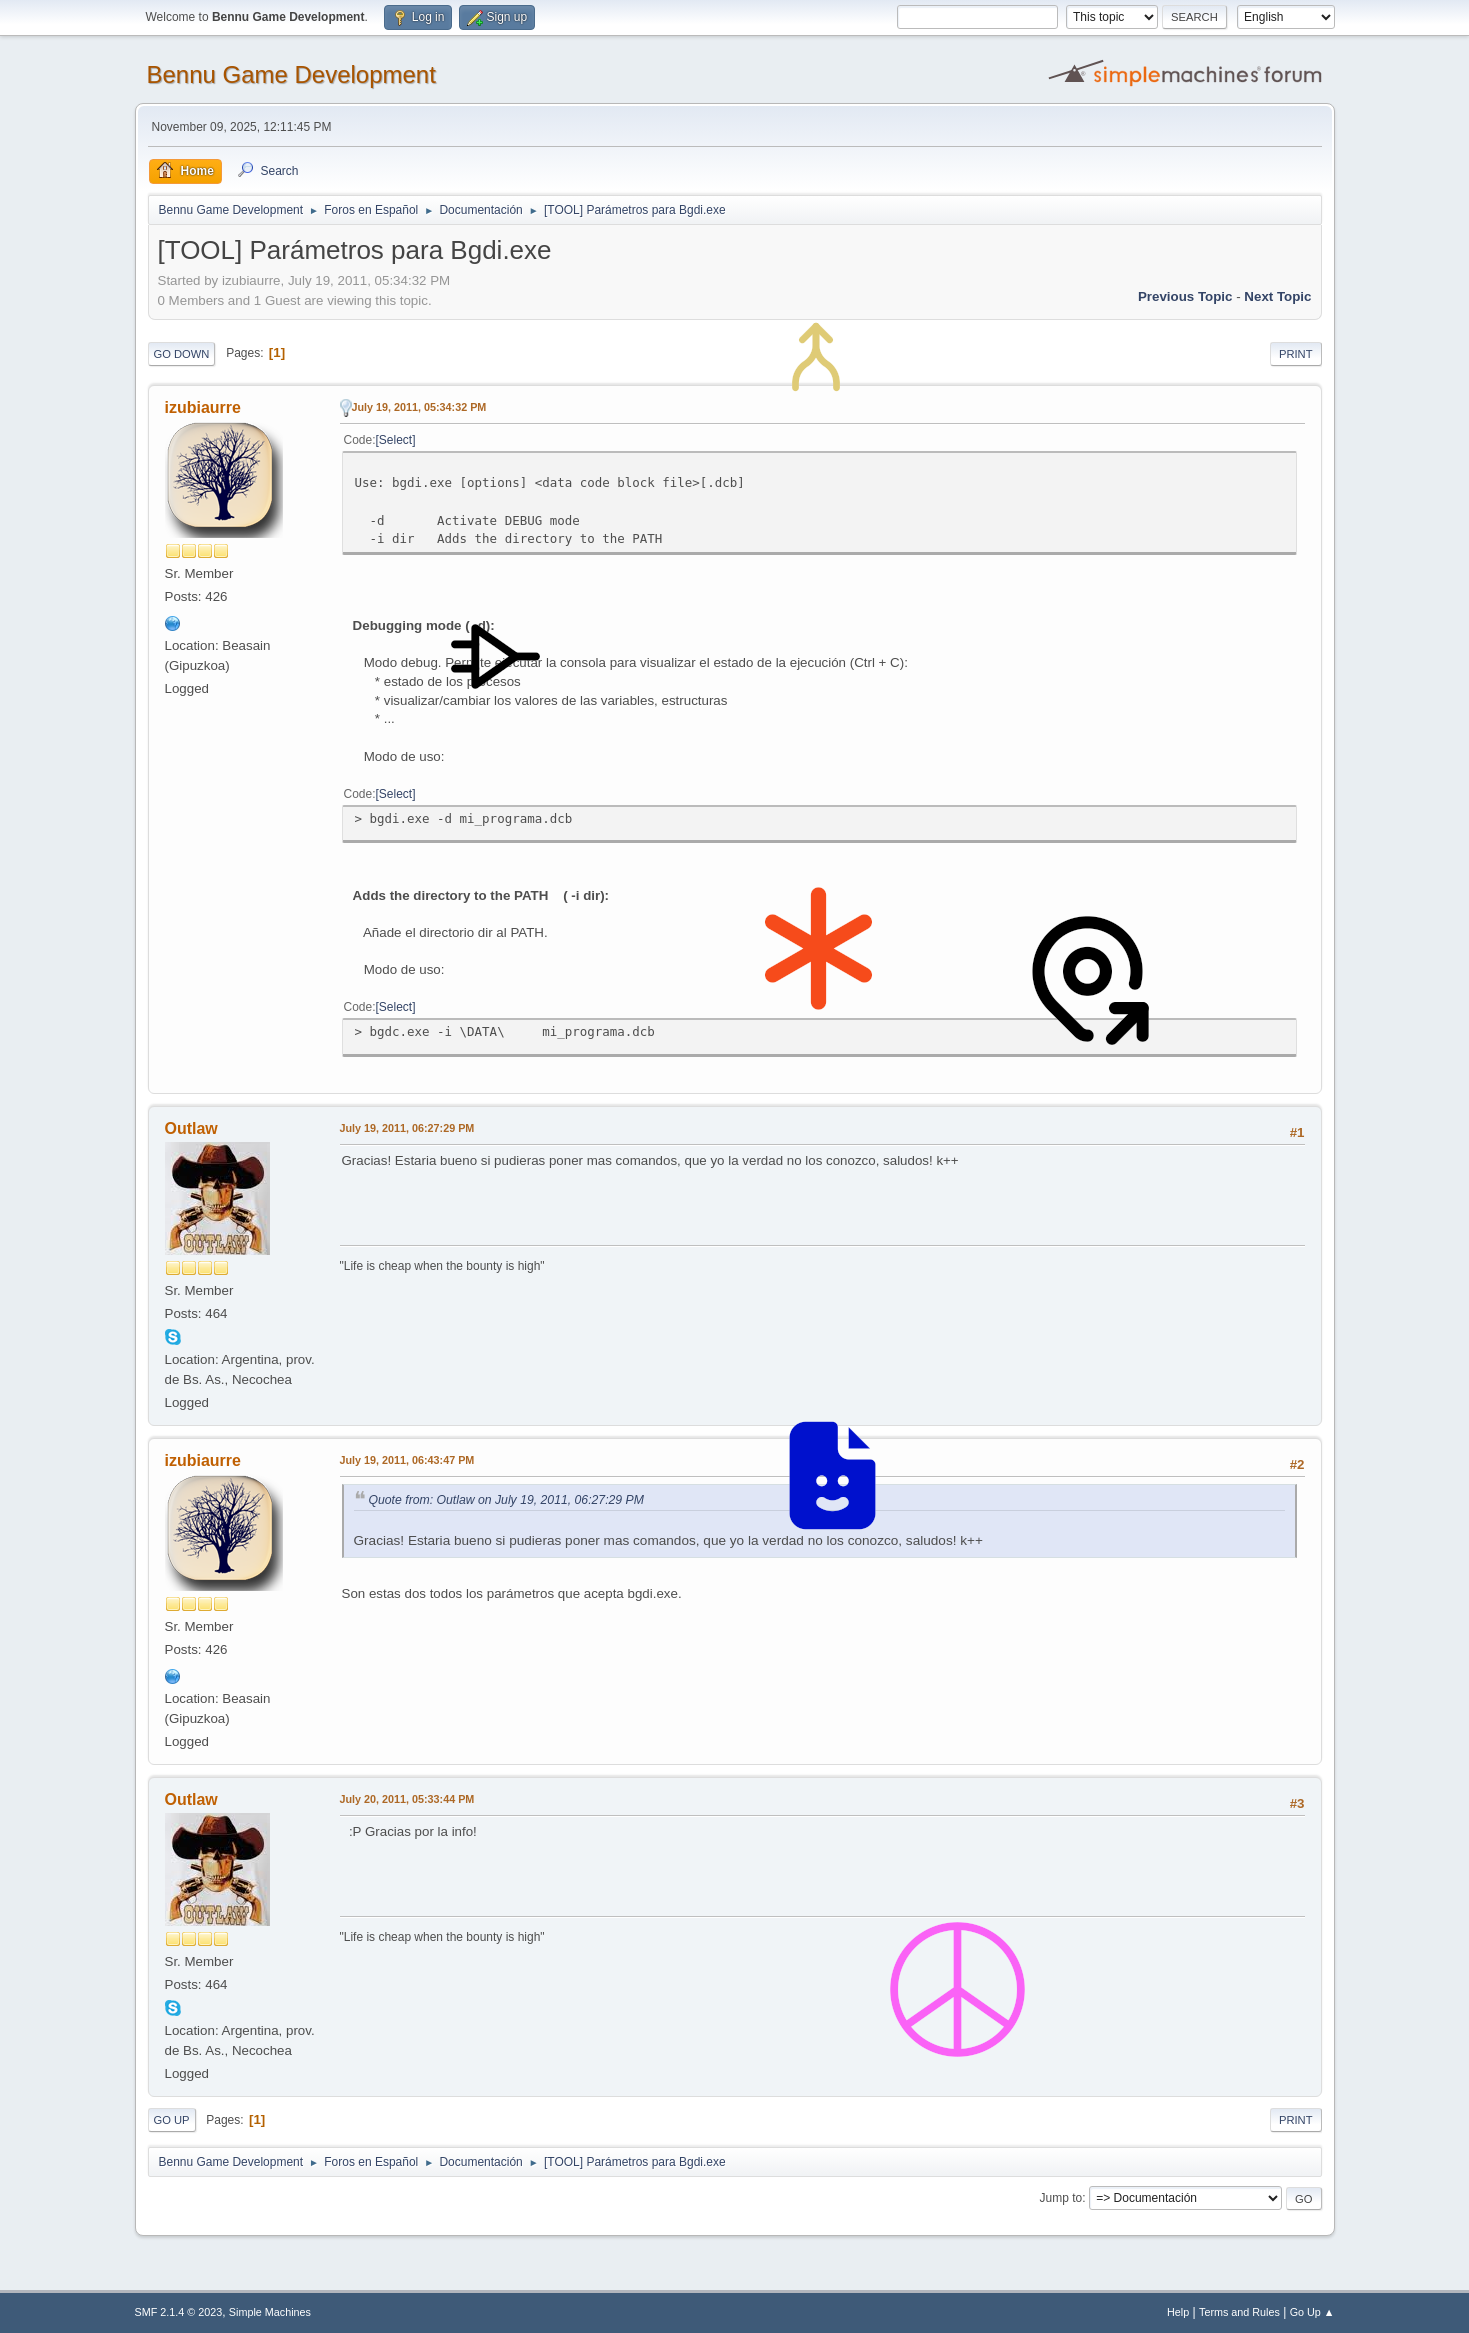 The width and height of the screenshot is (1469, 2333). I want to click on share a location with others, so click(1087, 977).